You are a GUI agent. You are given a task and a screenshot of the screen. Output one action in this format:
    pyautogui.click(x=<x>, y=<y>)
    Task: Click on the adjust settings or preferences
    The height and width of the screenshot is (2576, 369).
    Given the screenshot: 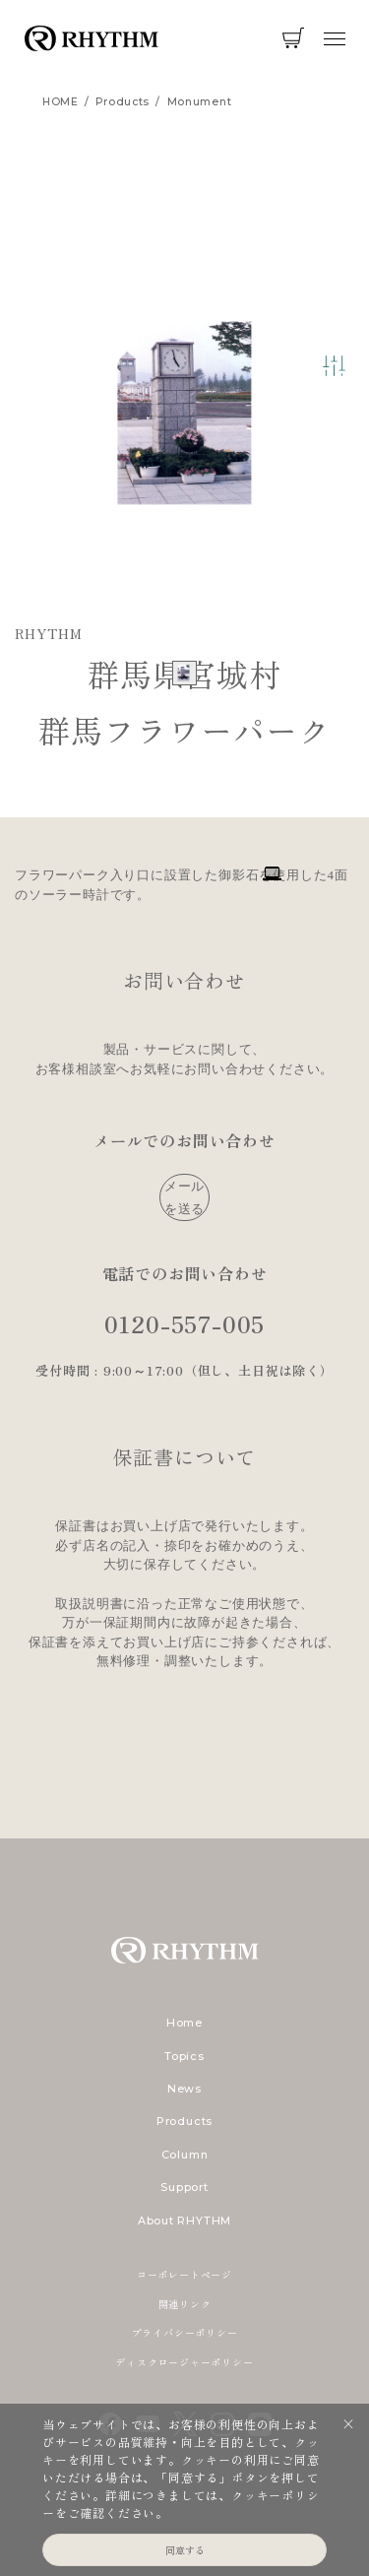 What is the action you would take?
    pyautogui.click(x=334, y=365)
    